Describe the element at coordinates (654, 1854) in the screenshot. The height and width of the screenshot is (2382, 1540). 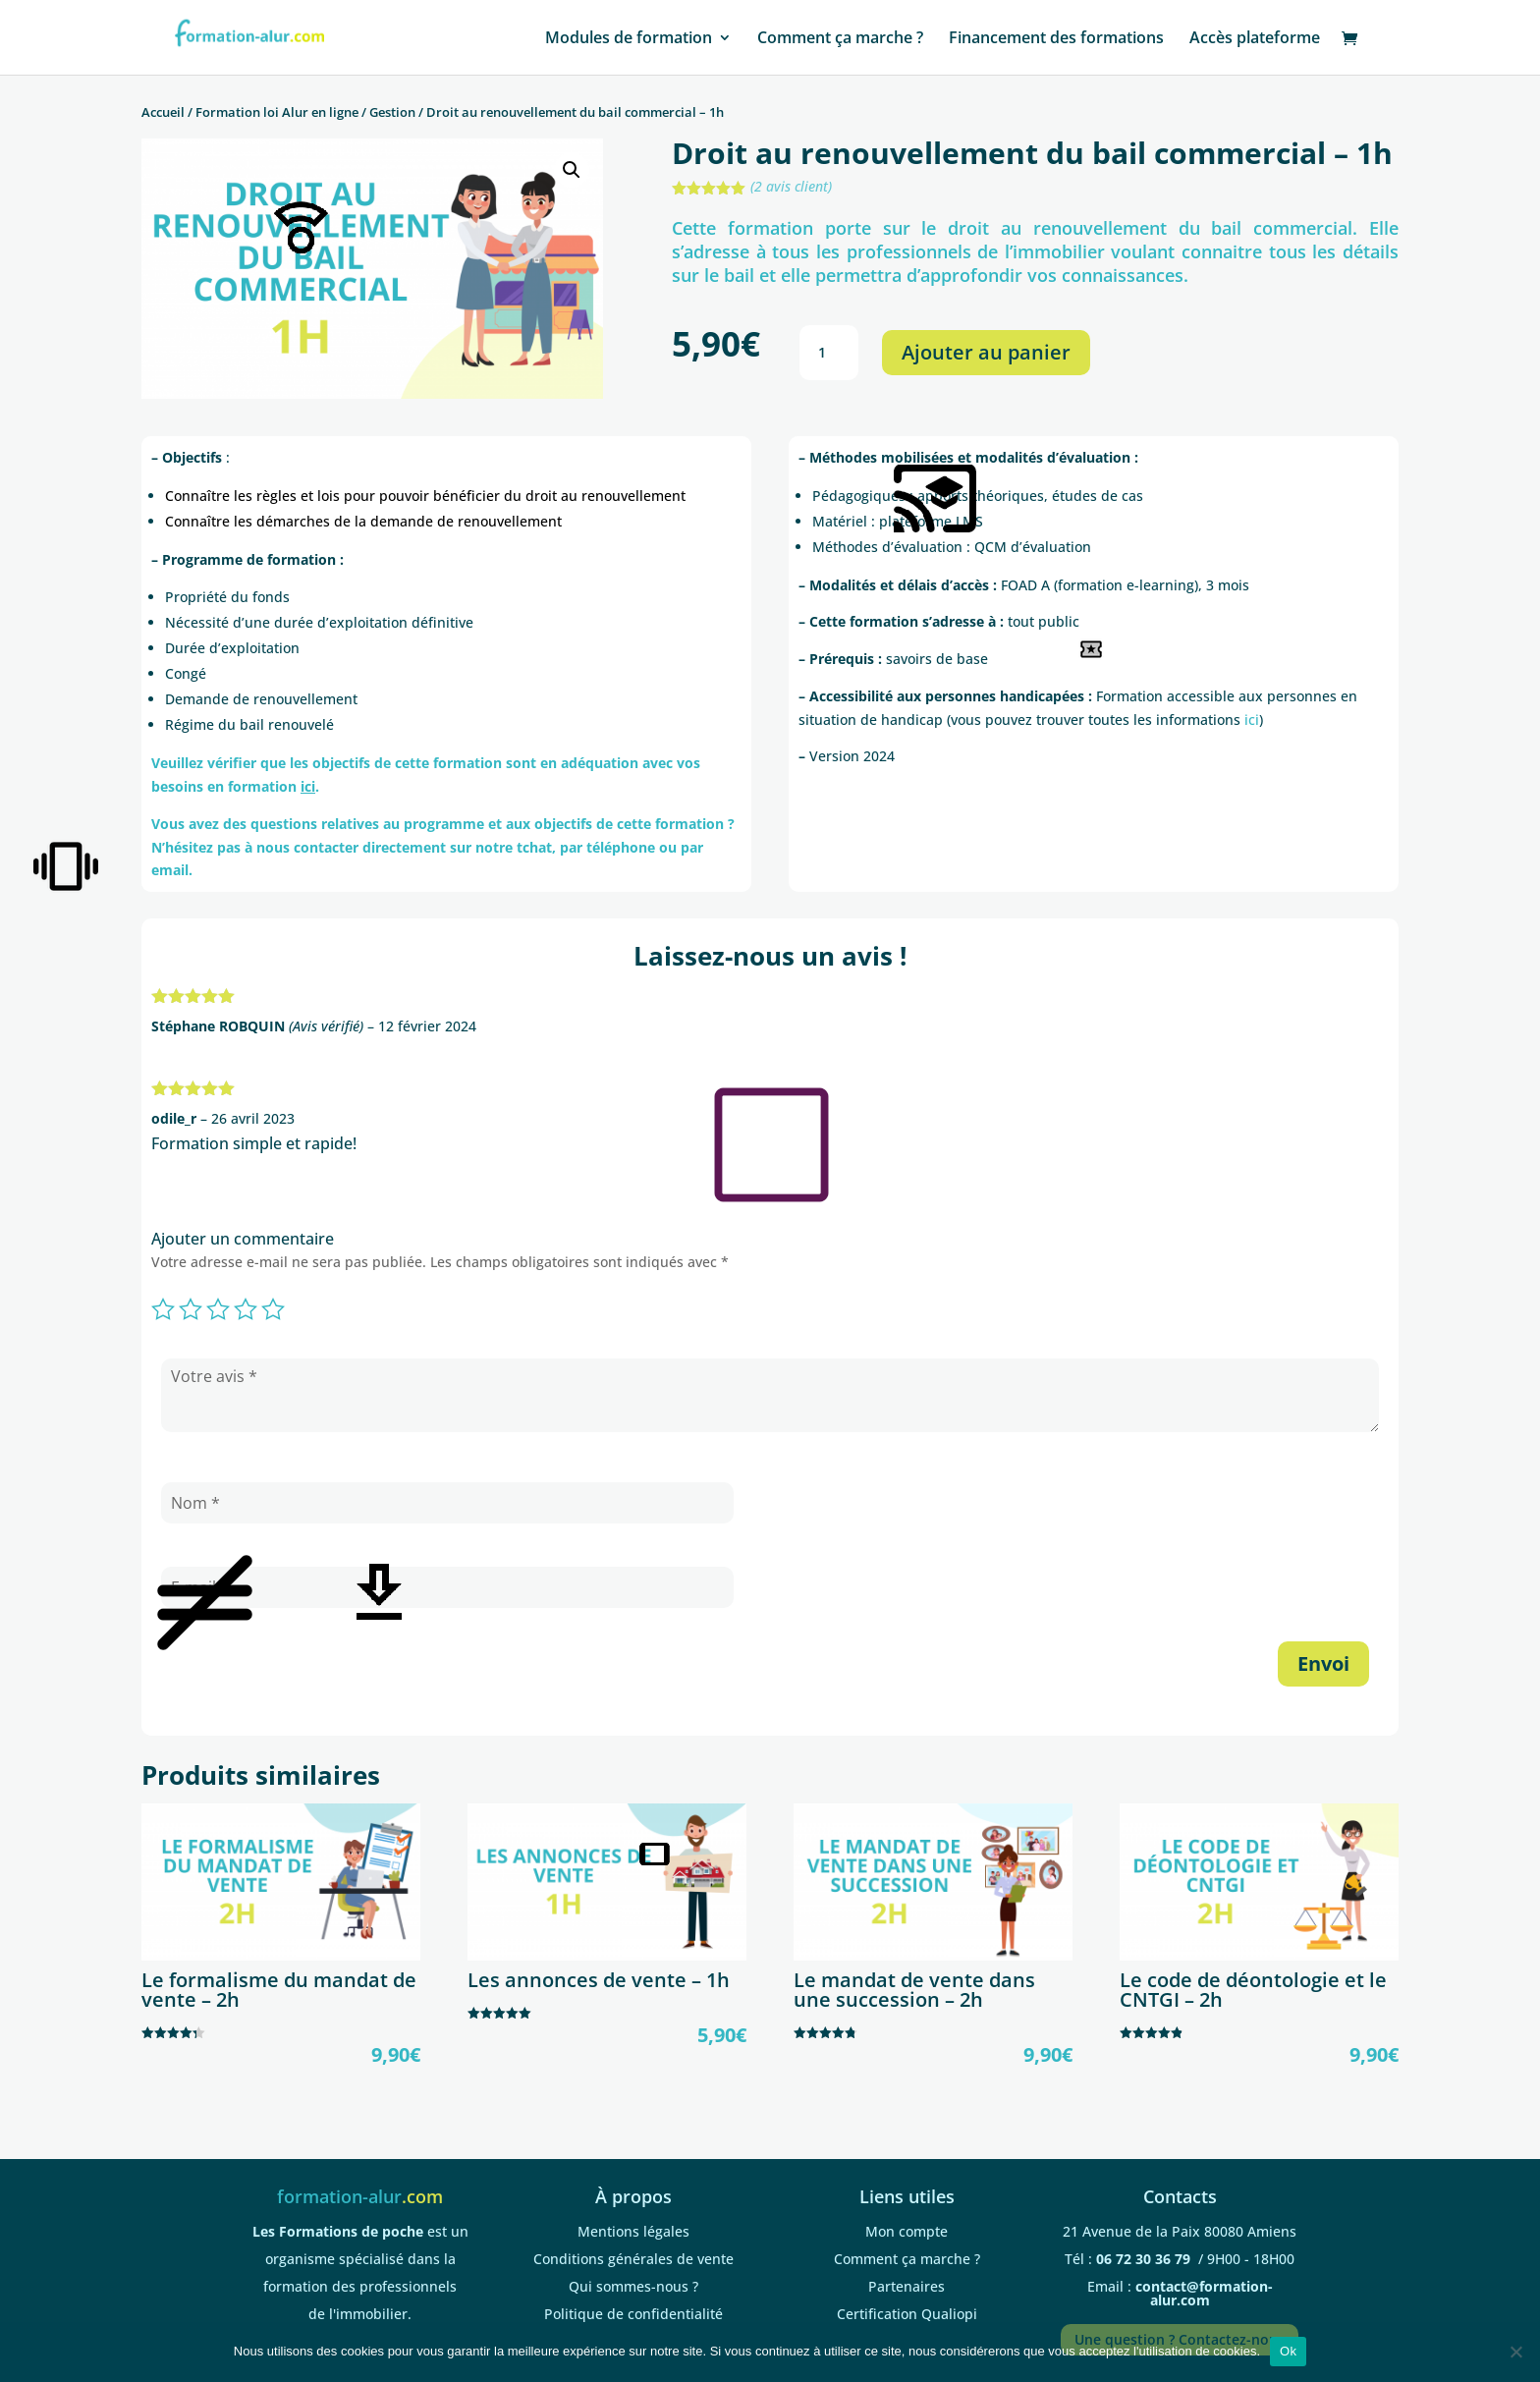
I see `switch to tablet view or layout` at that location.